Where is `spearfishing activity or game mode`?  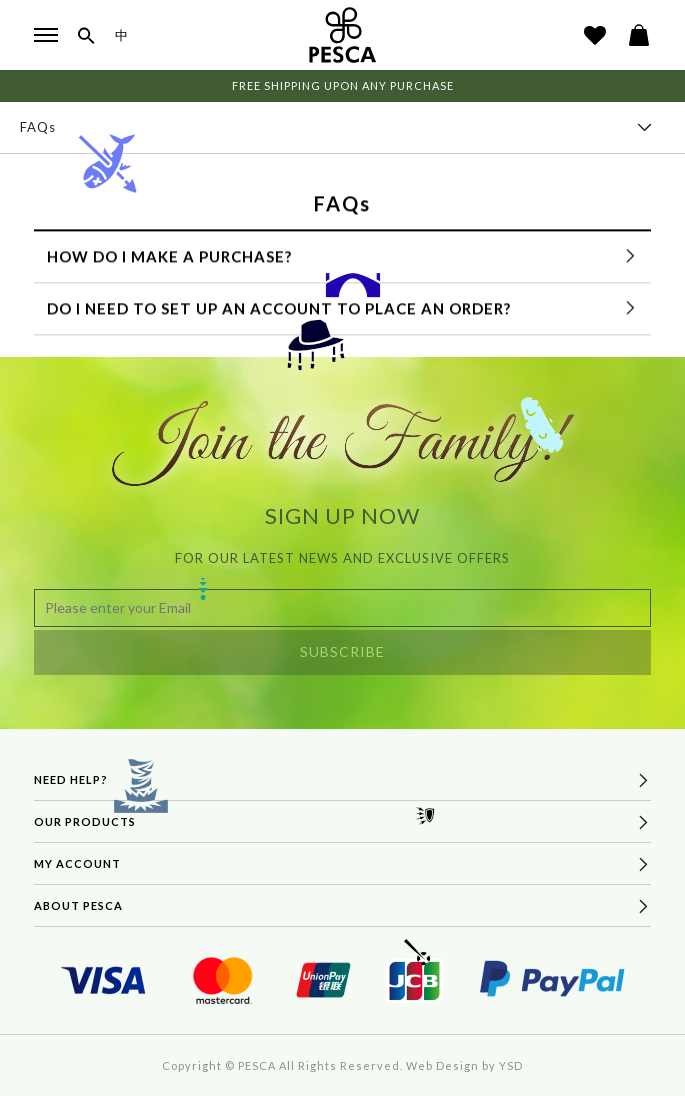 spearfishing activity or game mode is located at coordinates (107, 163).